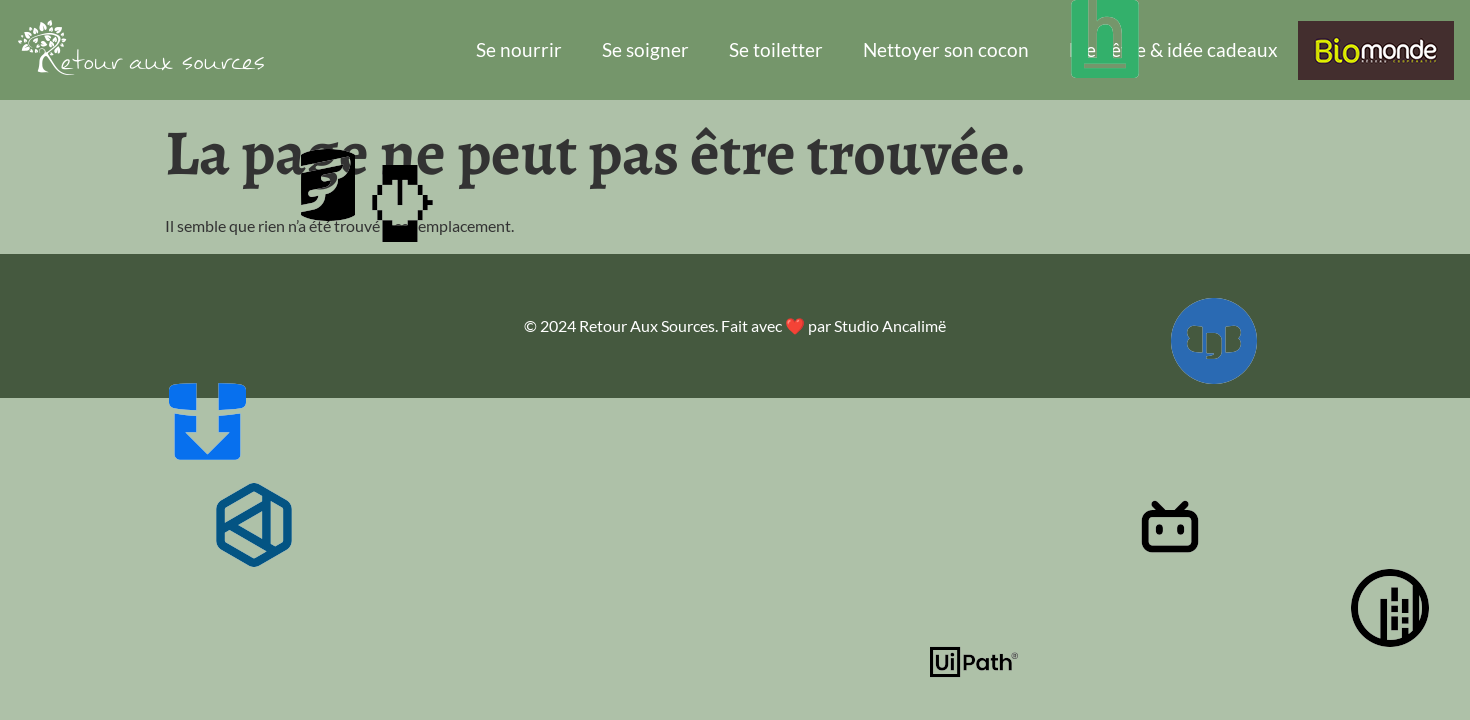  I want to click on UiPath automation platform logo, so click(974, 662).